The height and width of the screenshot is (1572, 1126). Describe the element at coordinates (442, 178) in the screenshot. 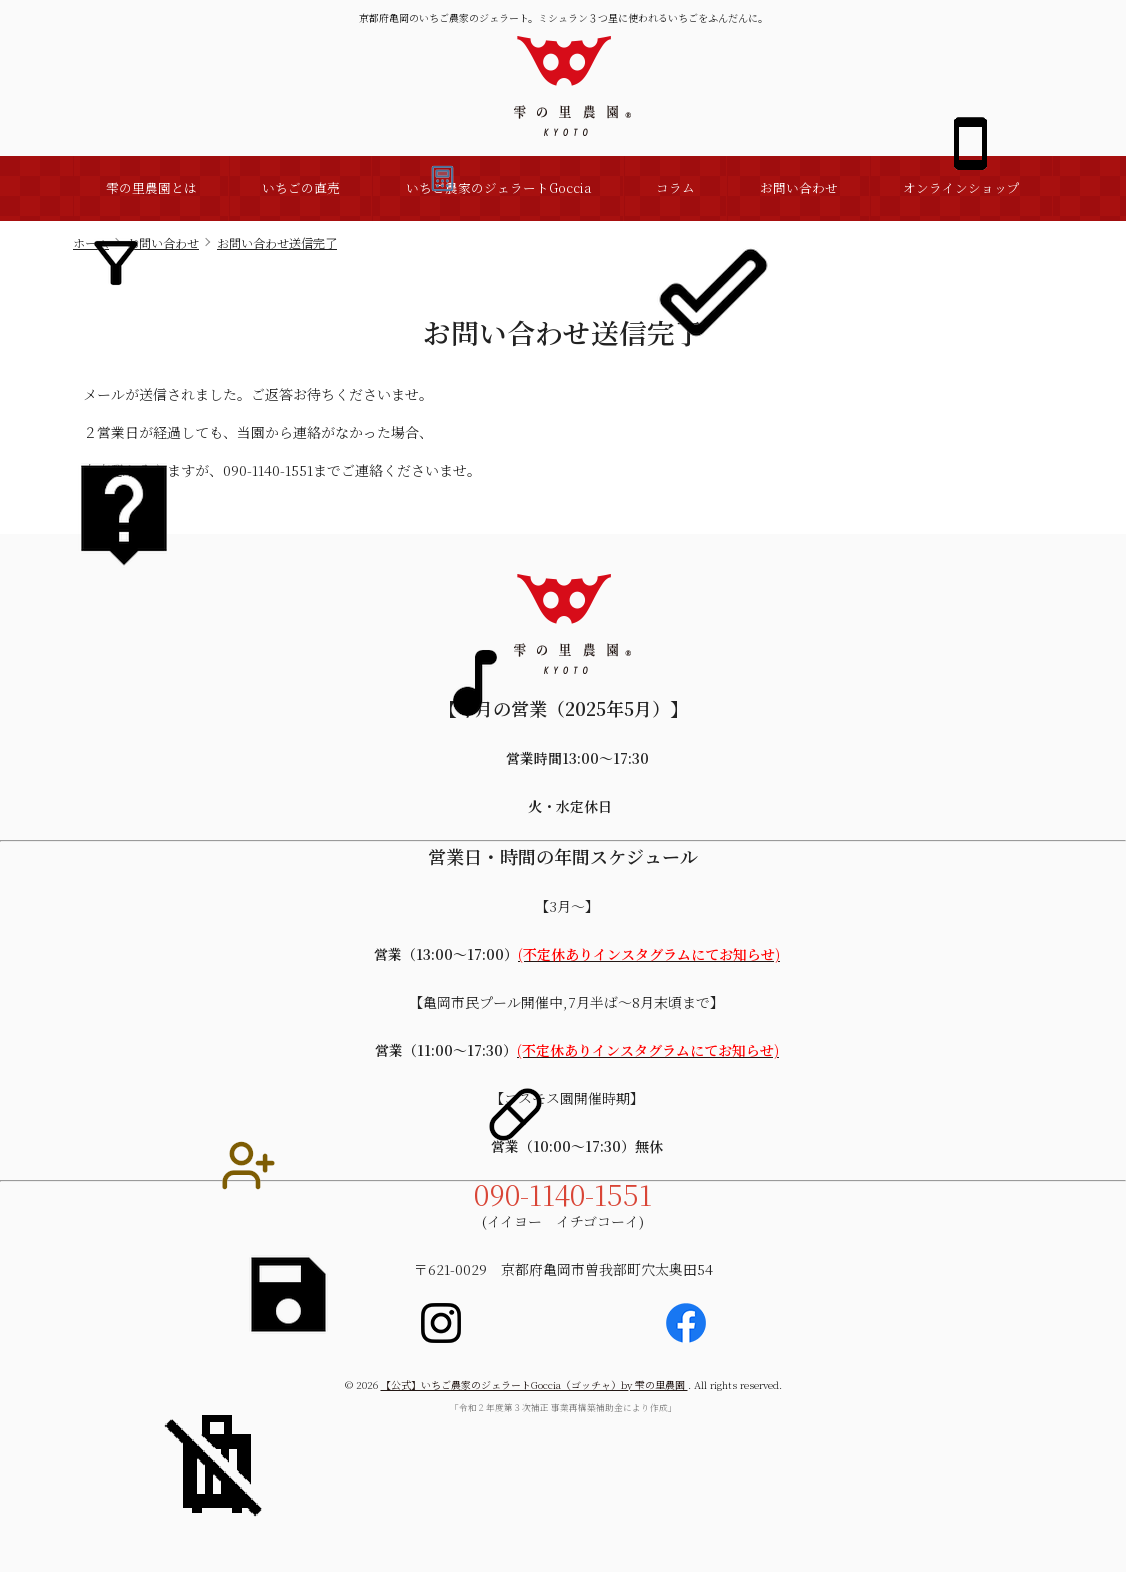

I see `open the calculator app` at that location.